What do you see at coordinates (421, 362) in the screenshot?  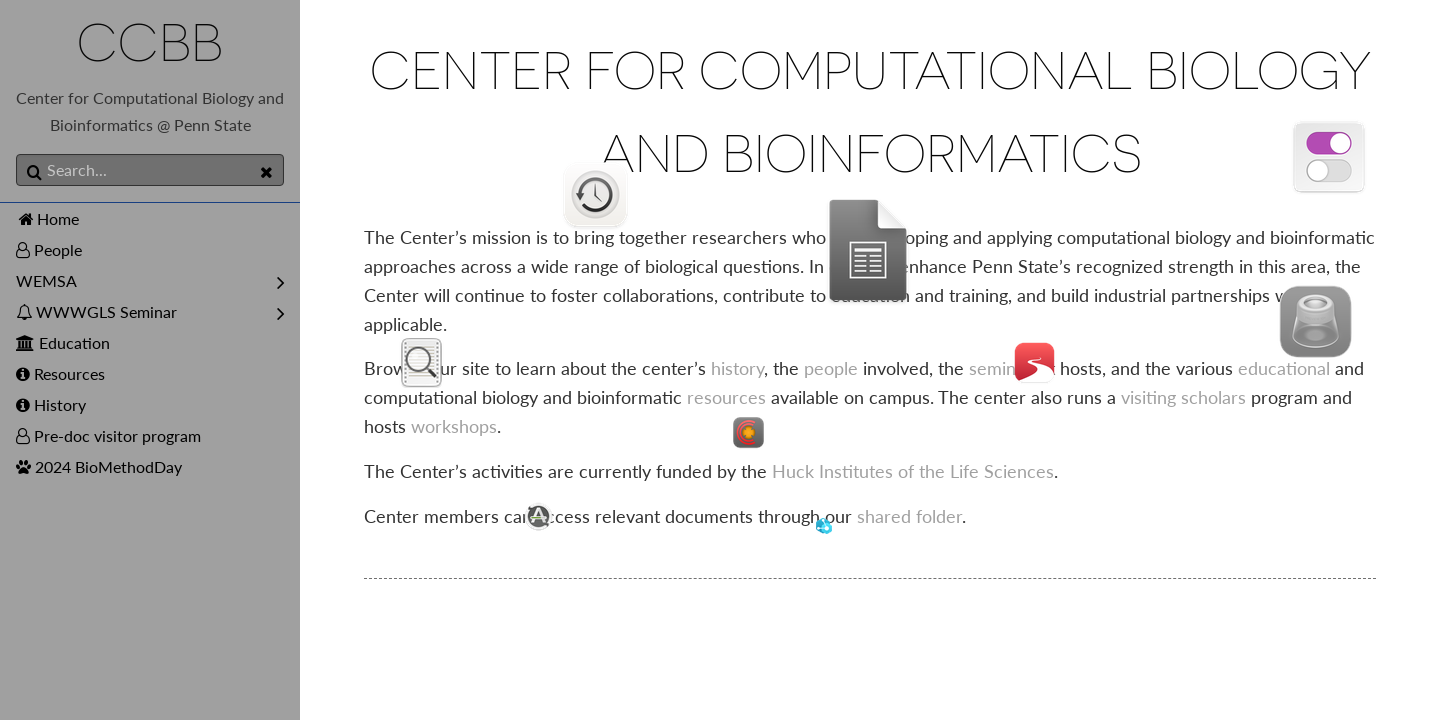 I see `open the log viewer application` at bounding box center [421, 362].